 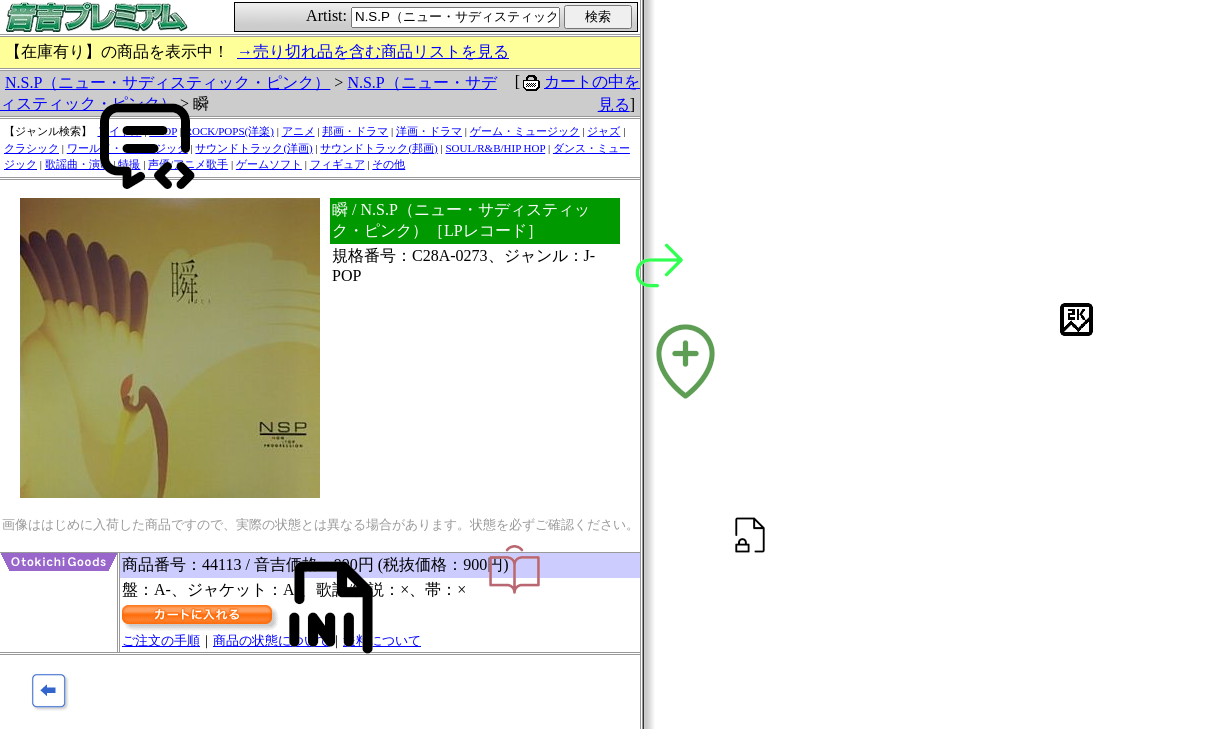 I want to click on view user profile or contact details, so click(x=514, y=568).